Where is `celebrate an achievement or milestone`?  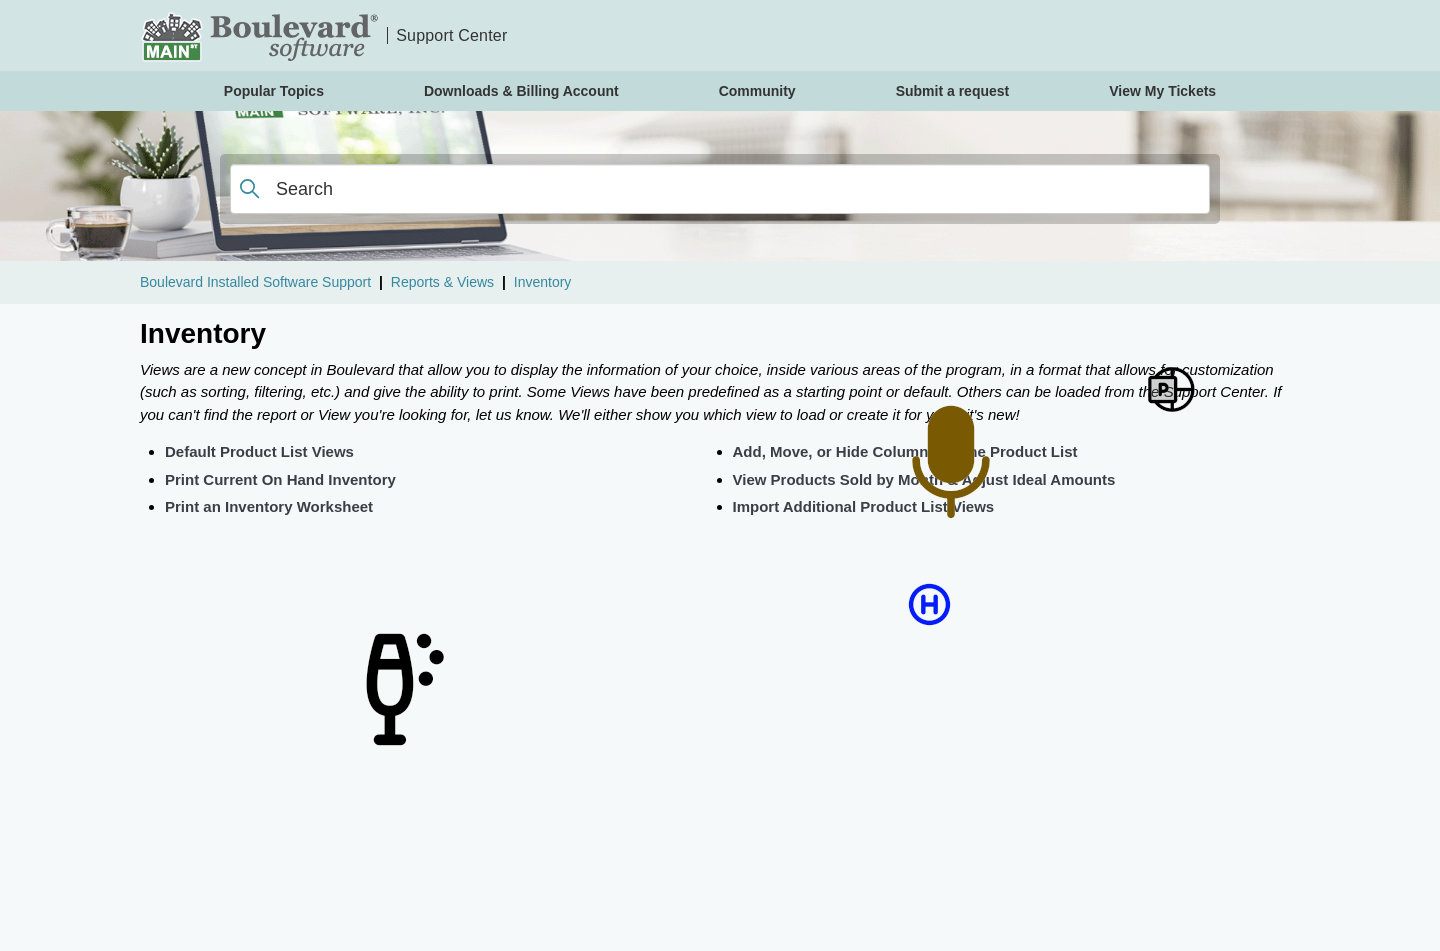
celebrate an achievement or milestone is located at coordinates (393, 689).